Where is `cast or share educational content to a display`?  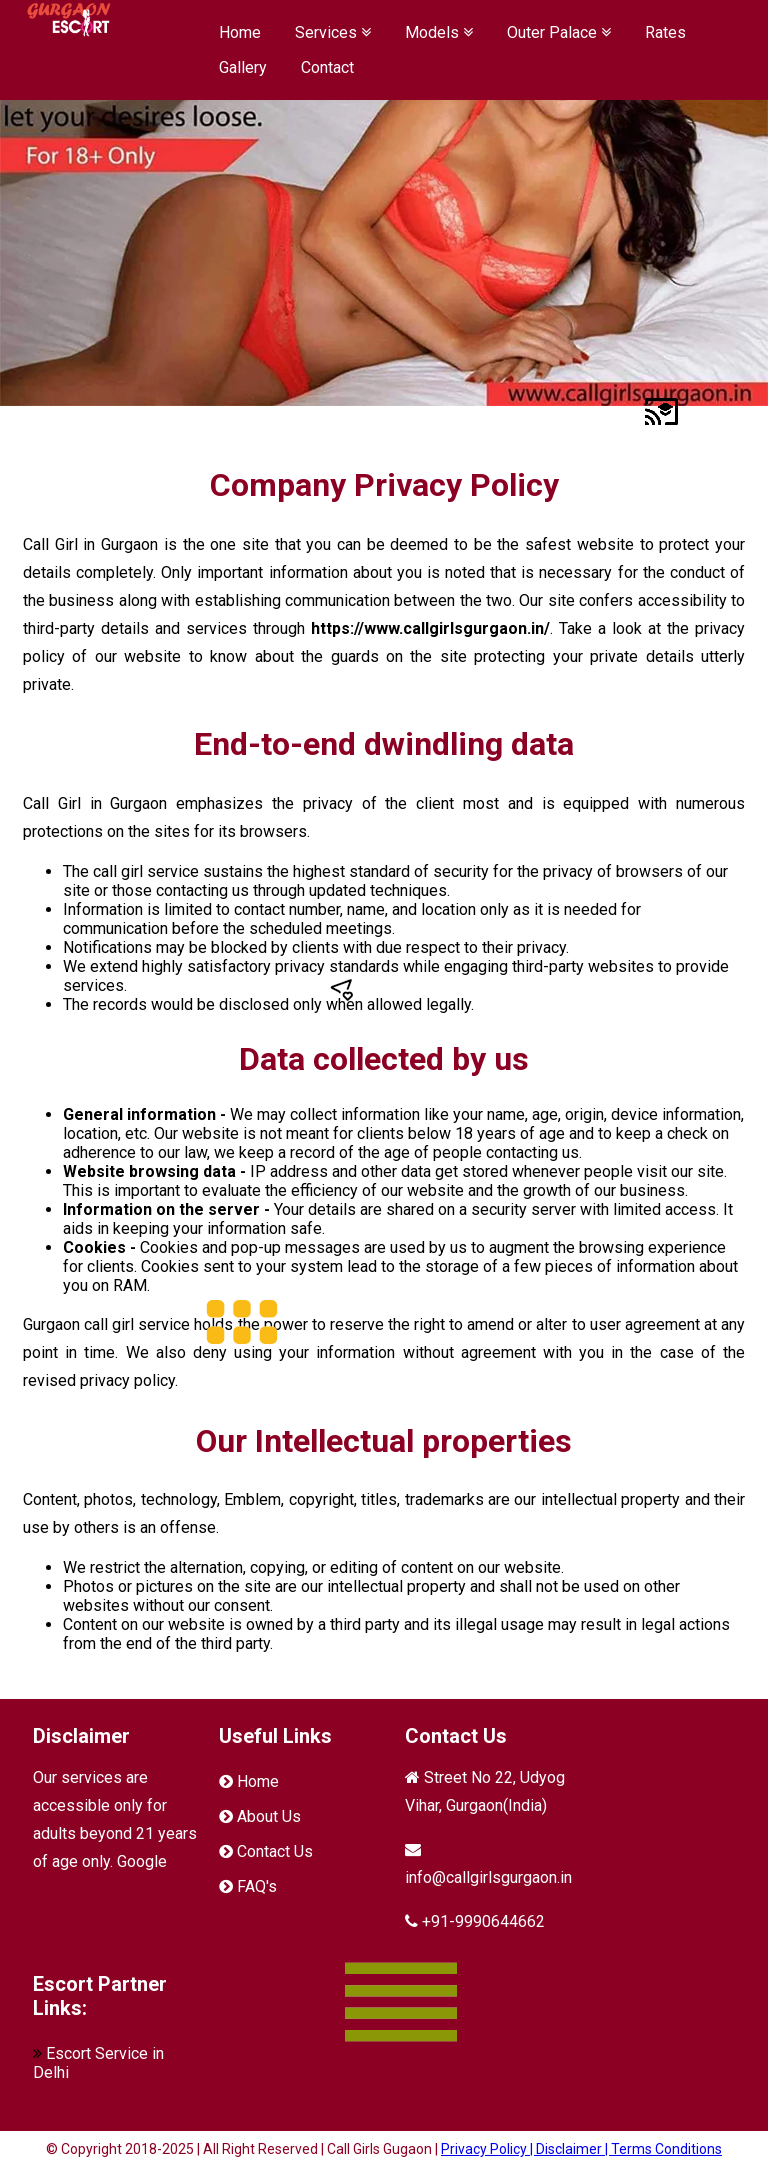 cast or share educational content to a display is located at coordinates (661, 411).